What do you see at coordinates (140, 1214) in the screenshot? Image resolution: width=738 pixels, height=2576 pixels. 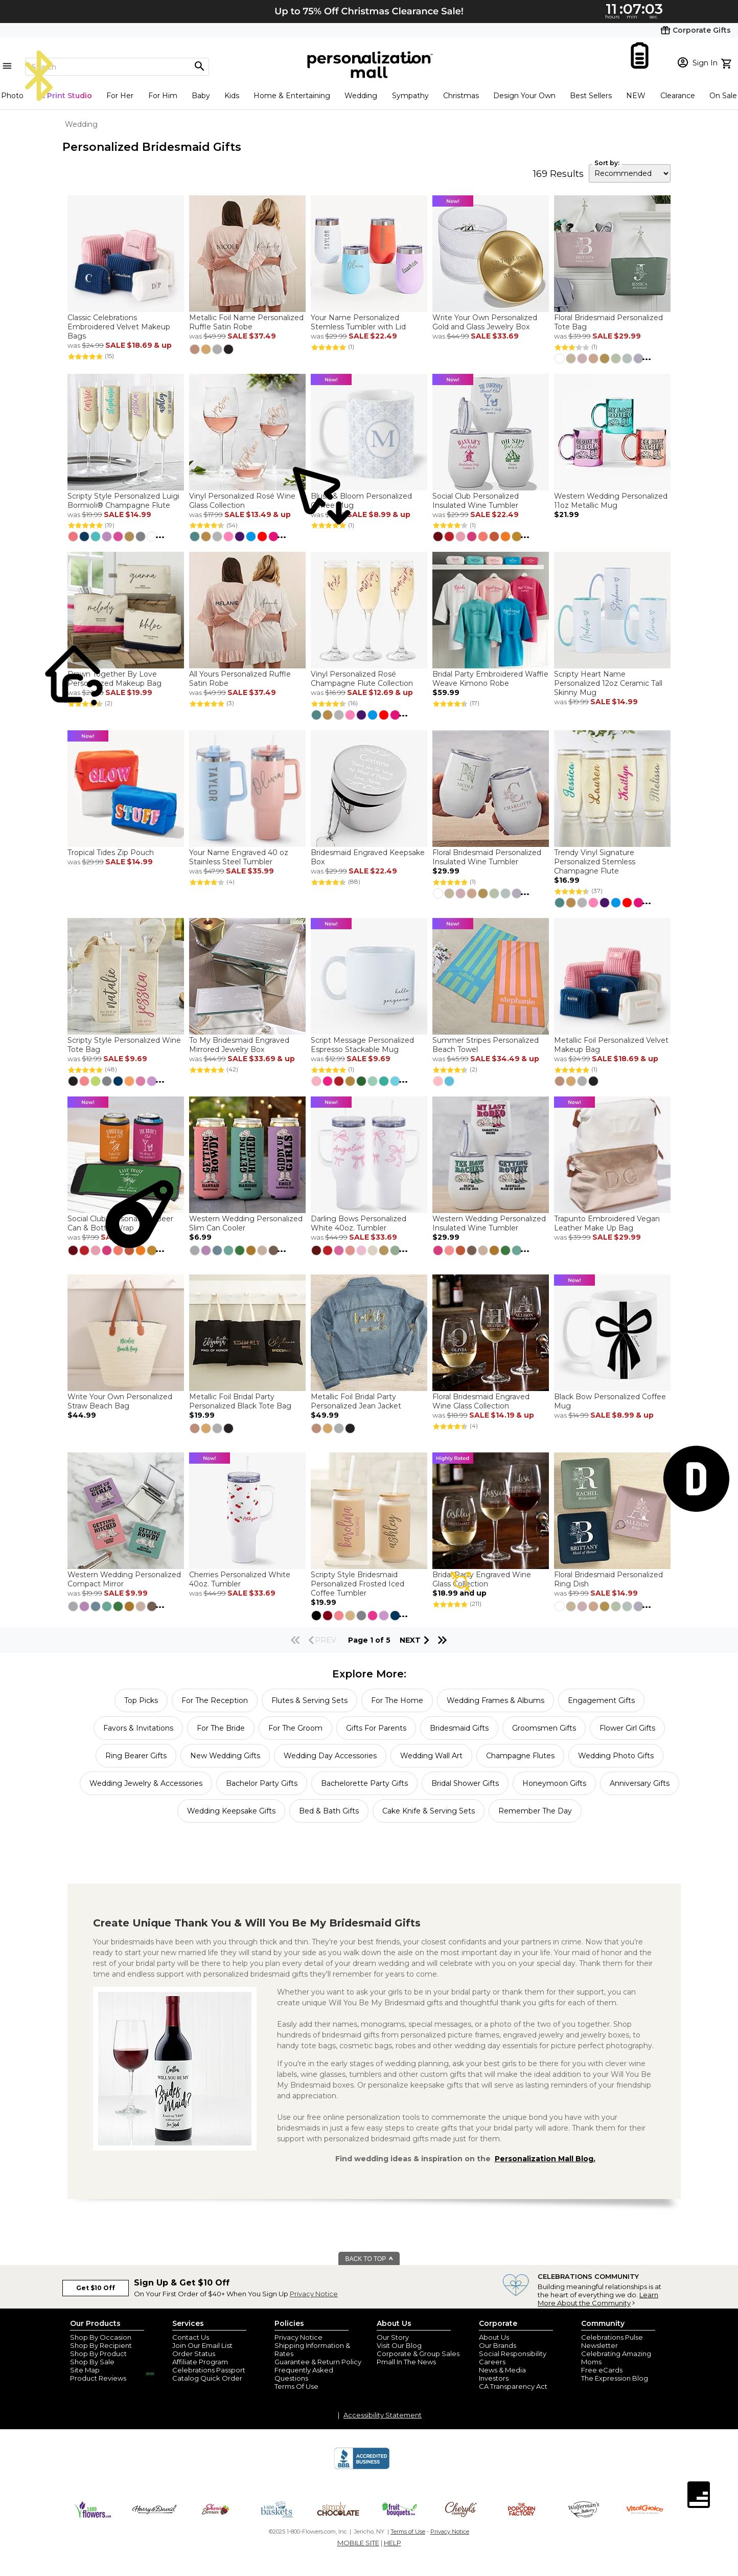 I see `view or manage digital assets` at bounding box center [140, 1214].